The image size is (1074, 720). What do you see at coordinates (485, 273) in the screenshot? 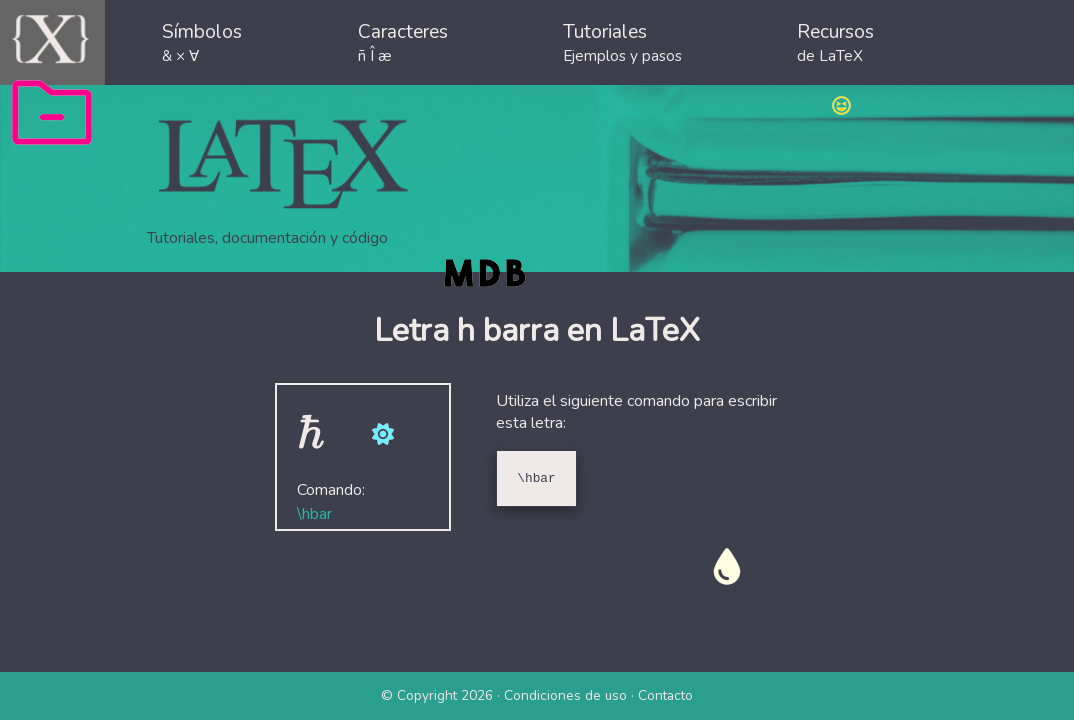
I see `MDBootstrap brand logo` at bounding box center [485, 273].